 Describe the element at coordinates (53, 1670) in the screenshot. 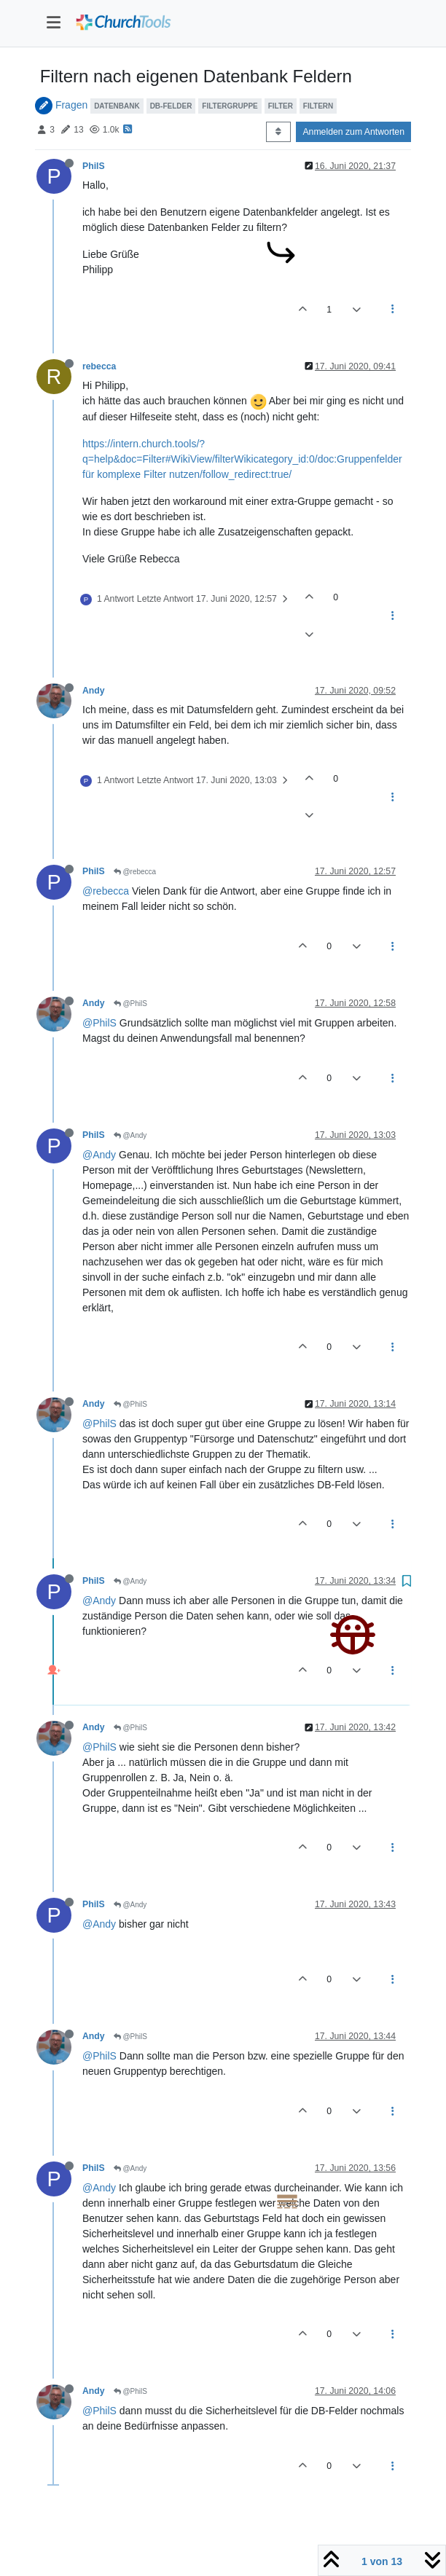

I see `add a new contact or friend` at that location.